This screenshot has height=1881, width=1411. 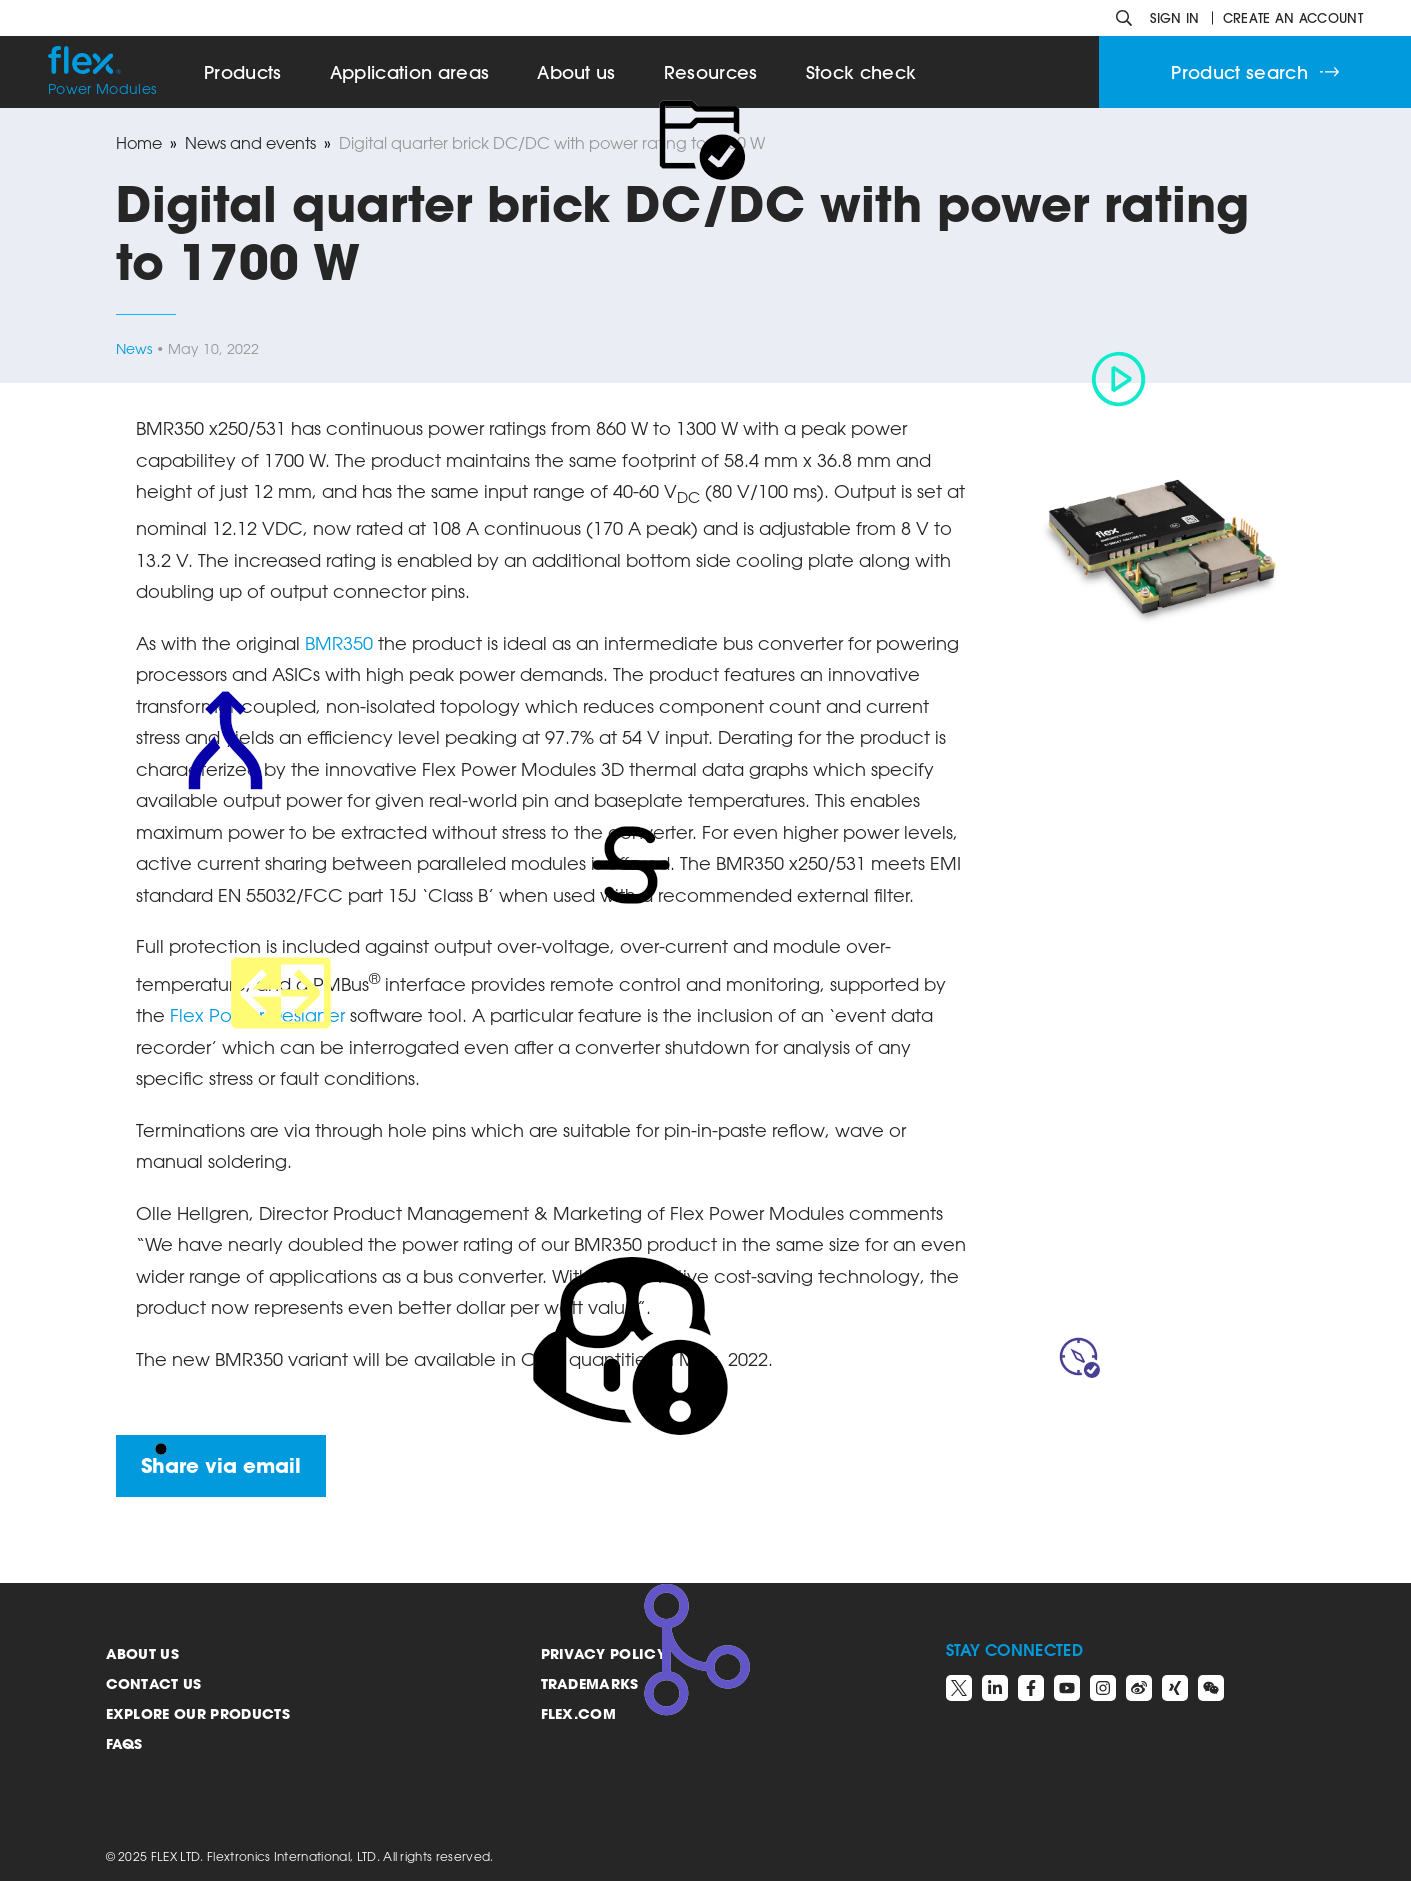 What do you see at coordinates (630, 1346) in the screenshot?
I see `indicates a warning or issue with GitHub Copilot` at bounding box center [630, 1346].